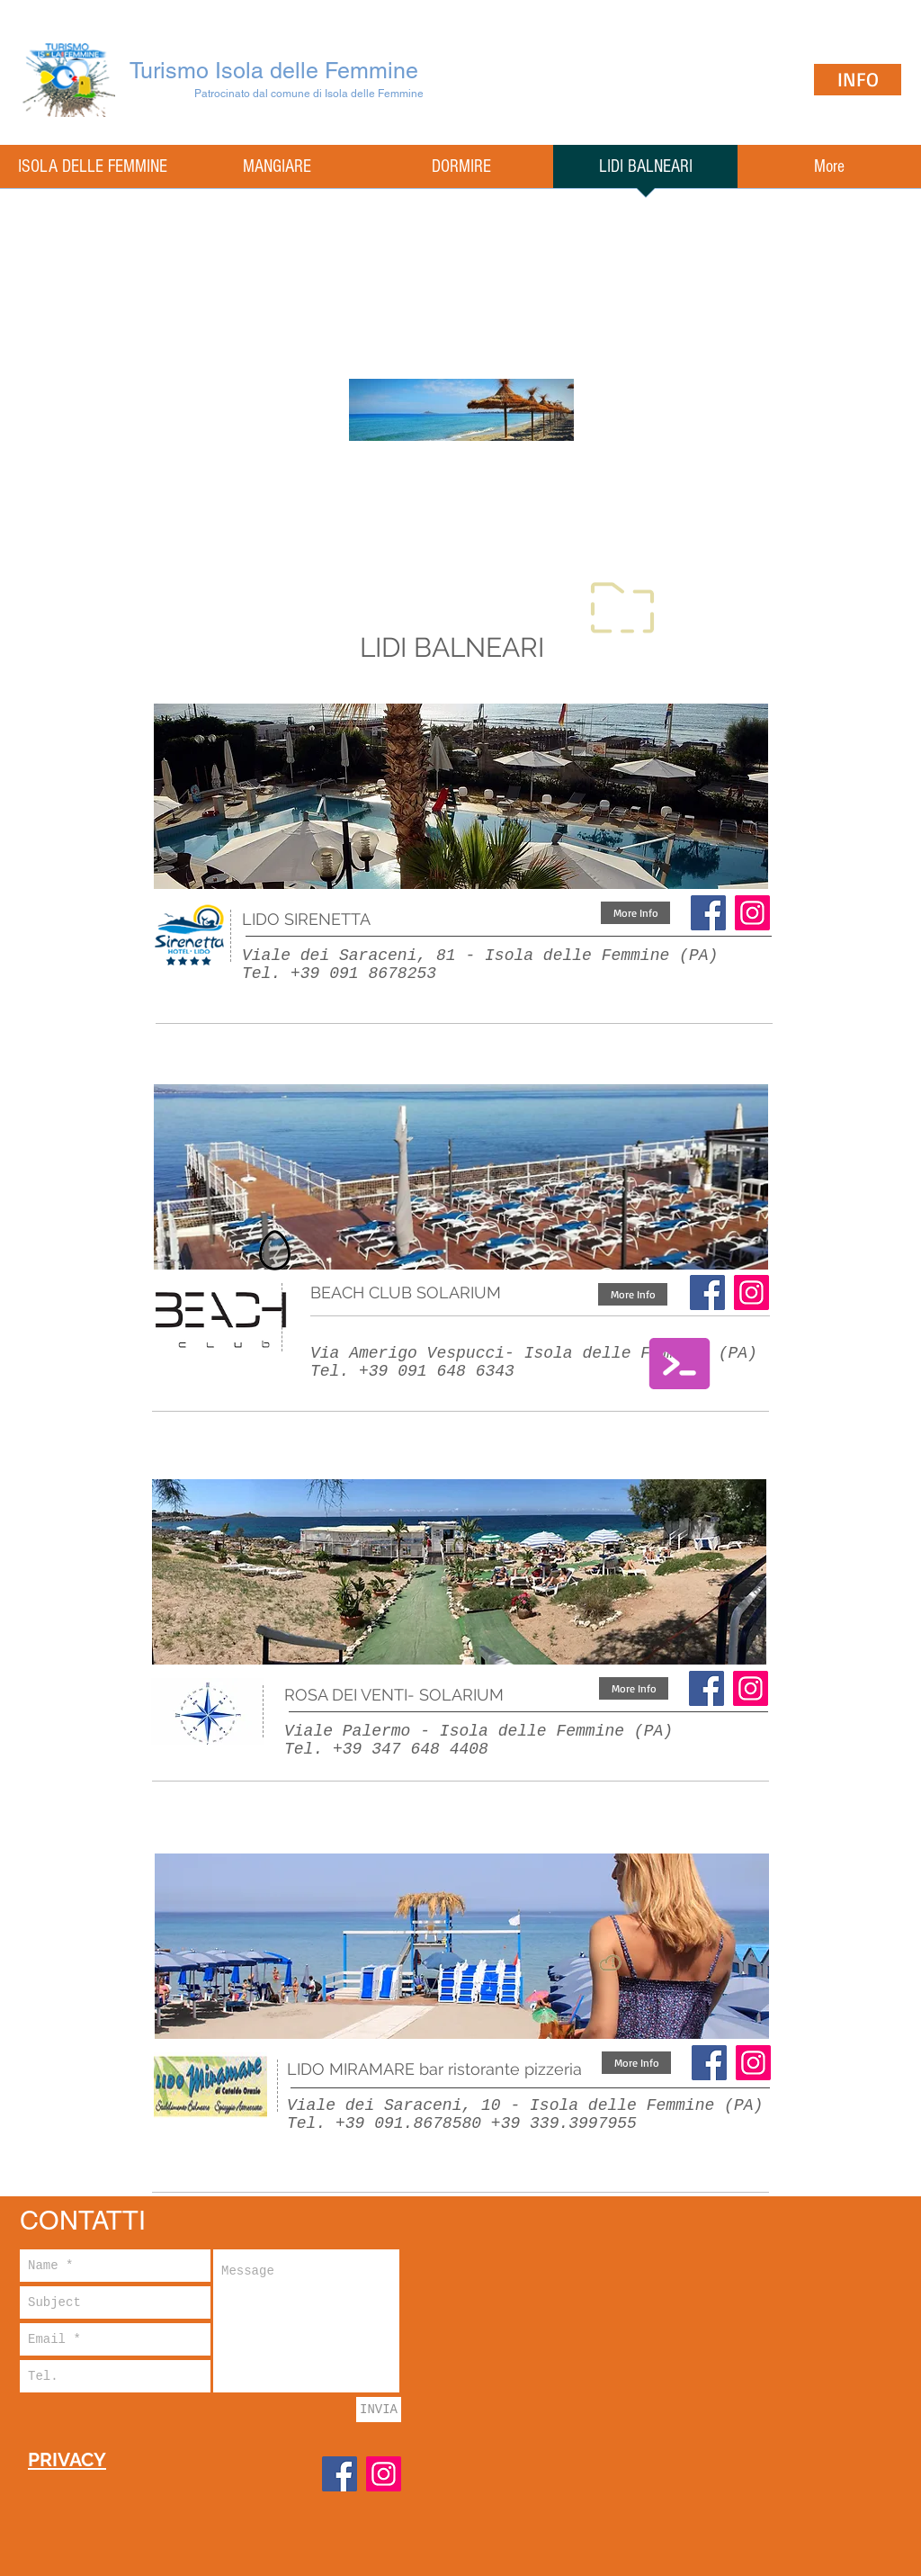  What do you see at coordinates (610, 1962) in the screenshot?
I see `cloud storage warning or error` at bounding box center [610, 1962].